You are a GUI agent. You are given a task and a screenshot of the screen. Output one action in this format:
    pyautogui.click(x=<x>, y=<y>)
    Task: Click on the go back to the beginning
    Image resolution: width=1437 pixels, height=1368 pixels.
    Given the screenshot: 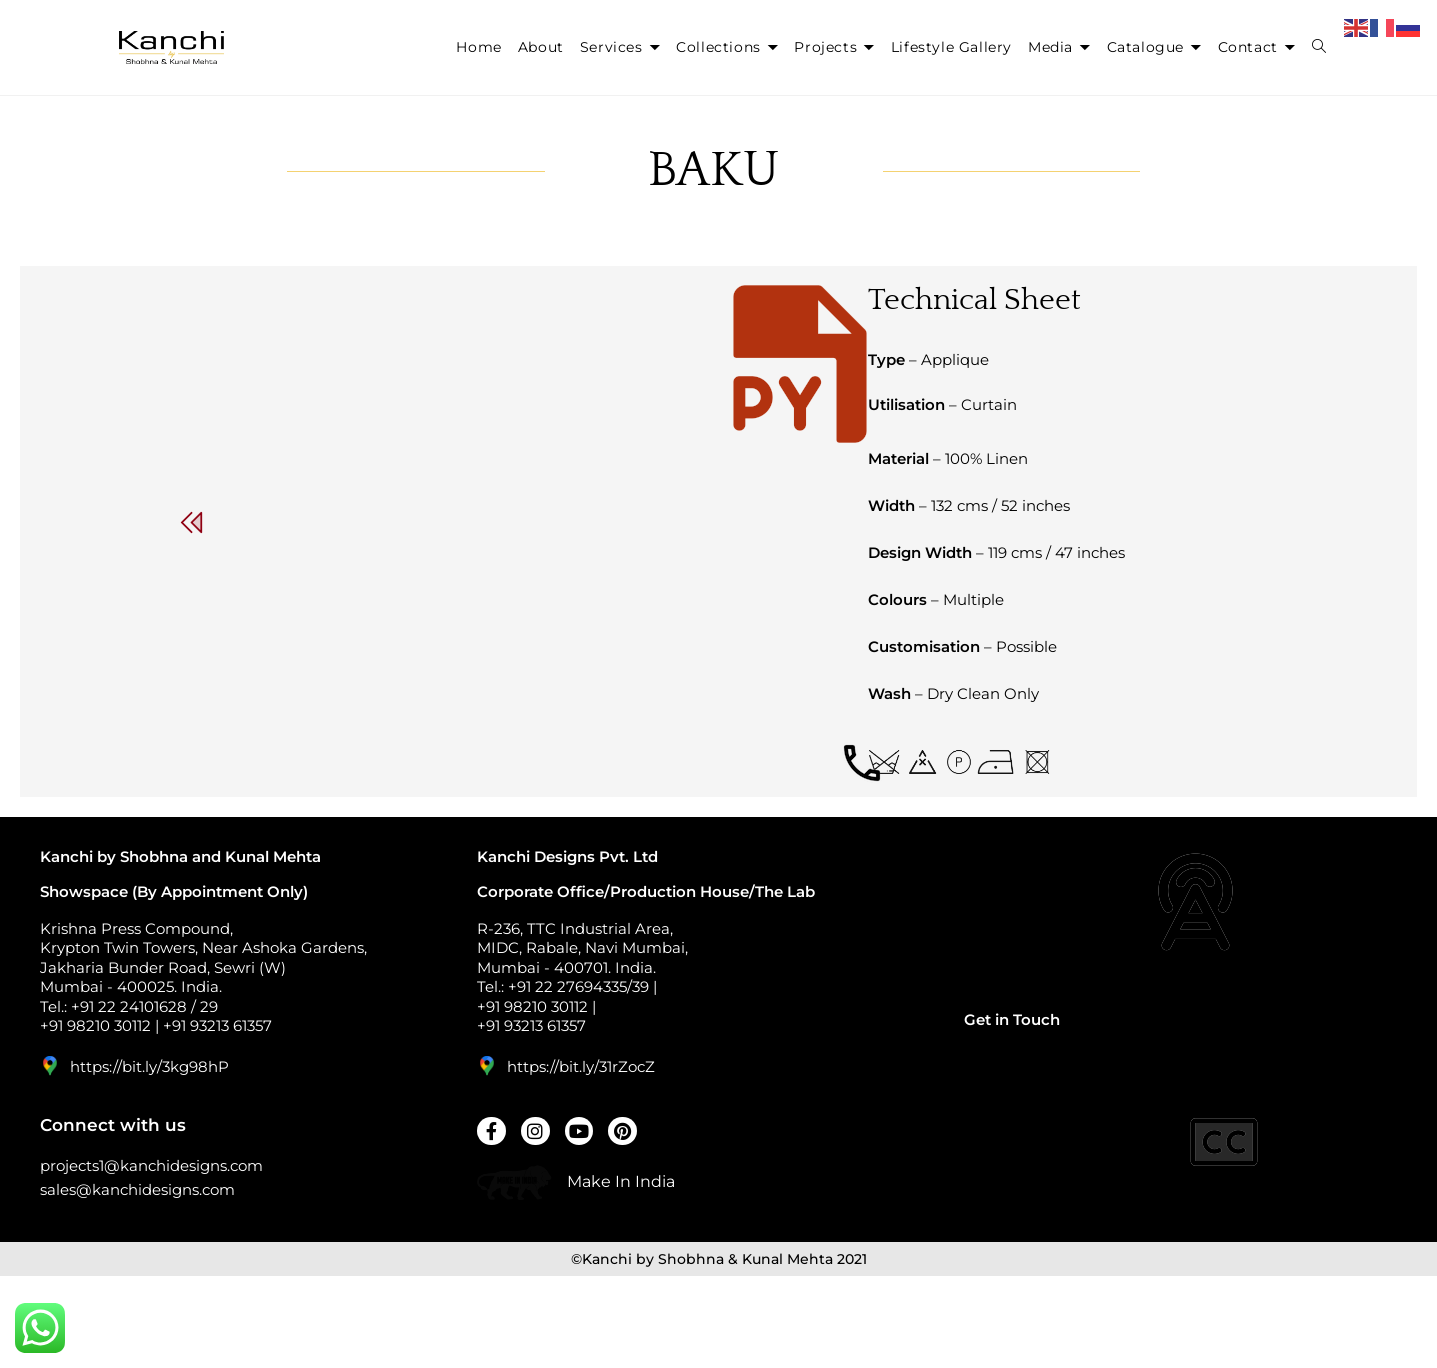 What is the action you would take?
    pyautogui.click(x=192, y=522)
    